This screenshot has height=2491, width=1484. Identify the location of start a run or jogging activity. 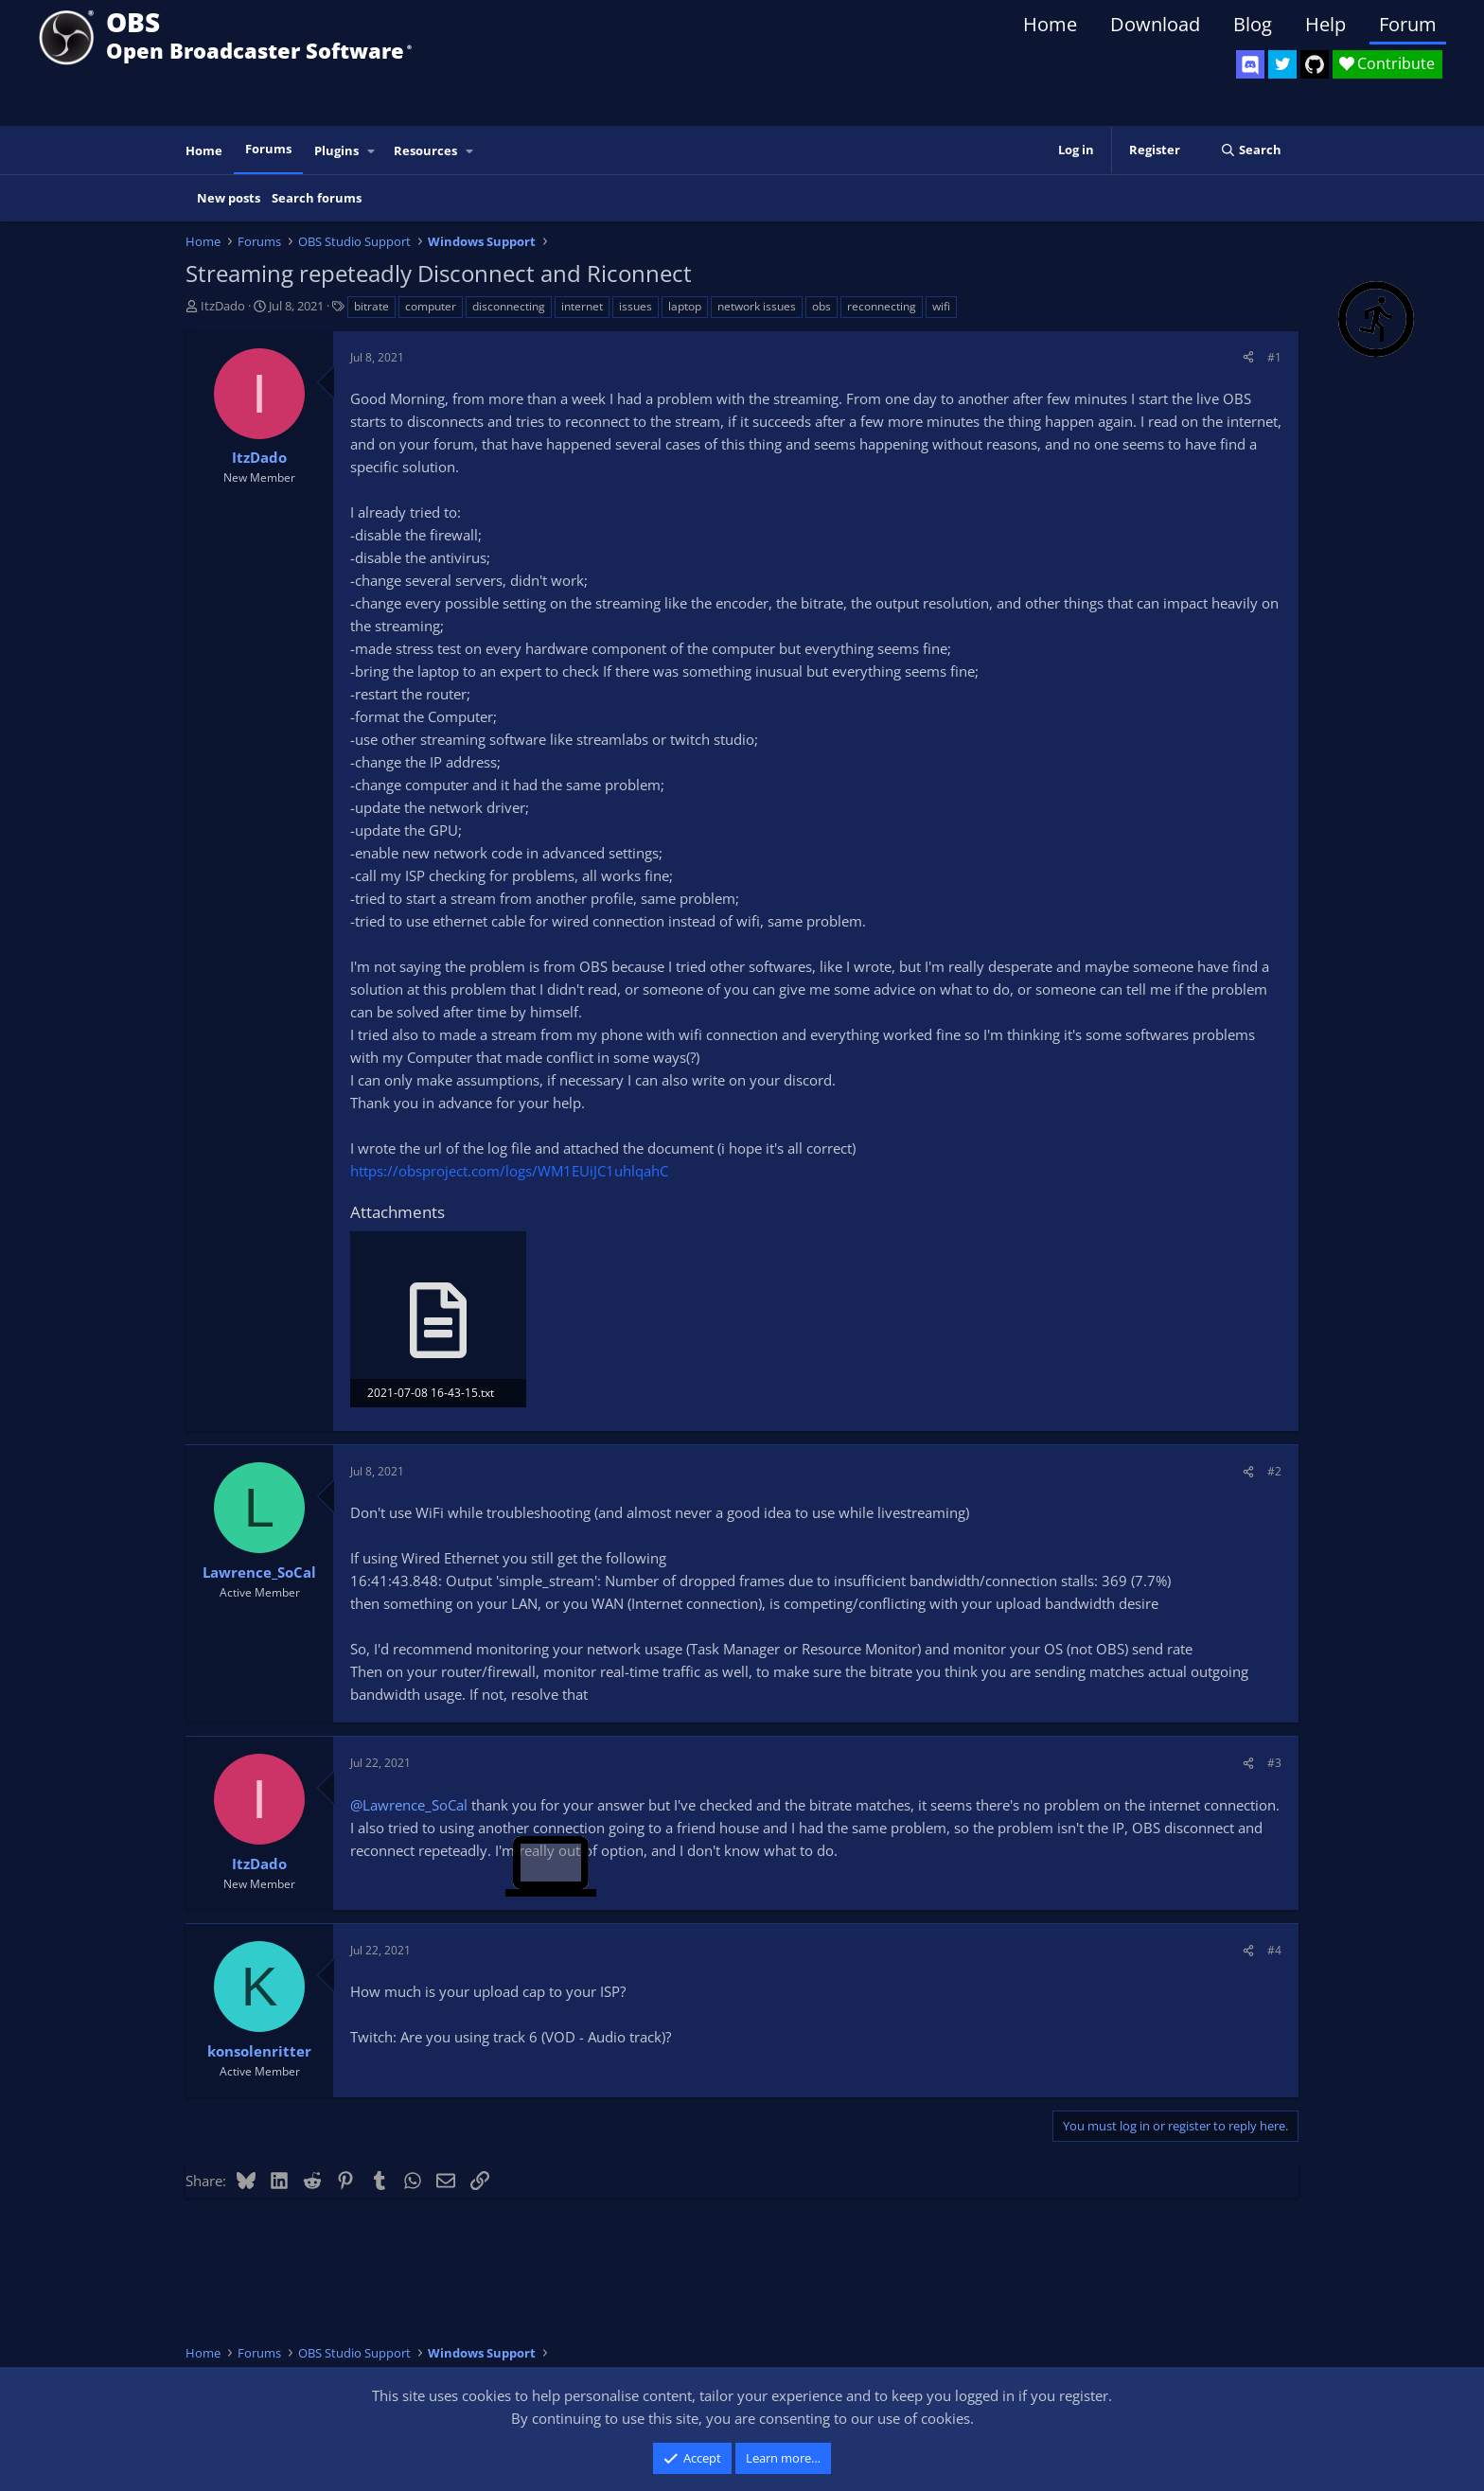
(1376, 319).